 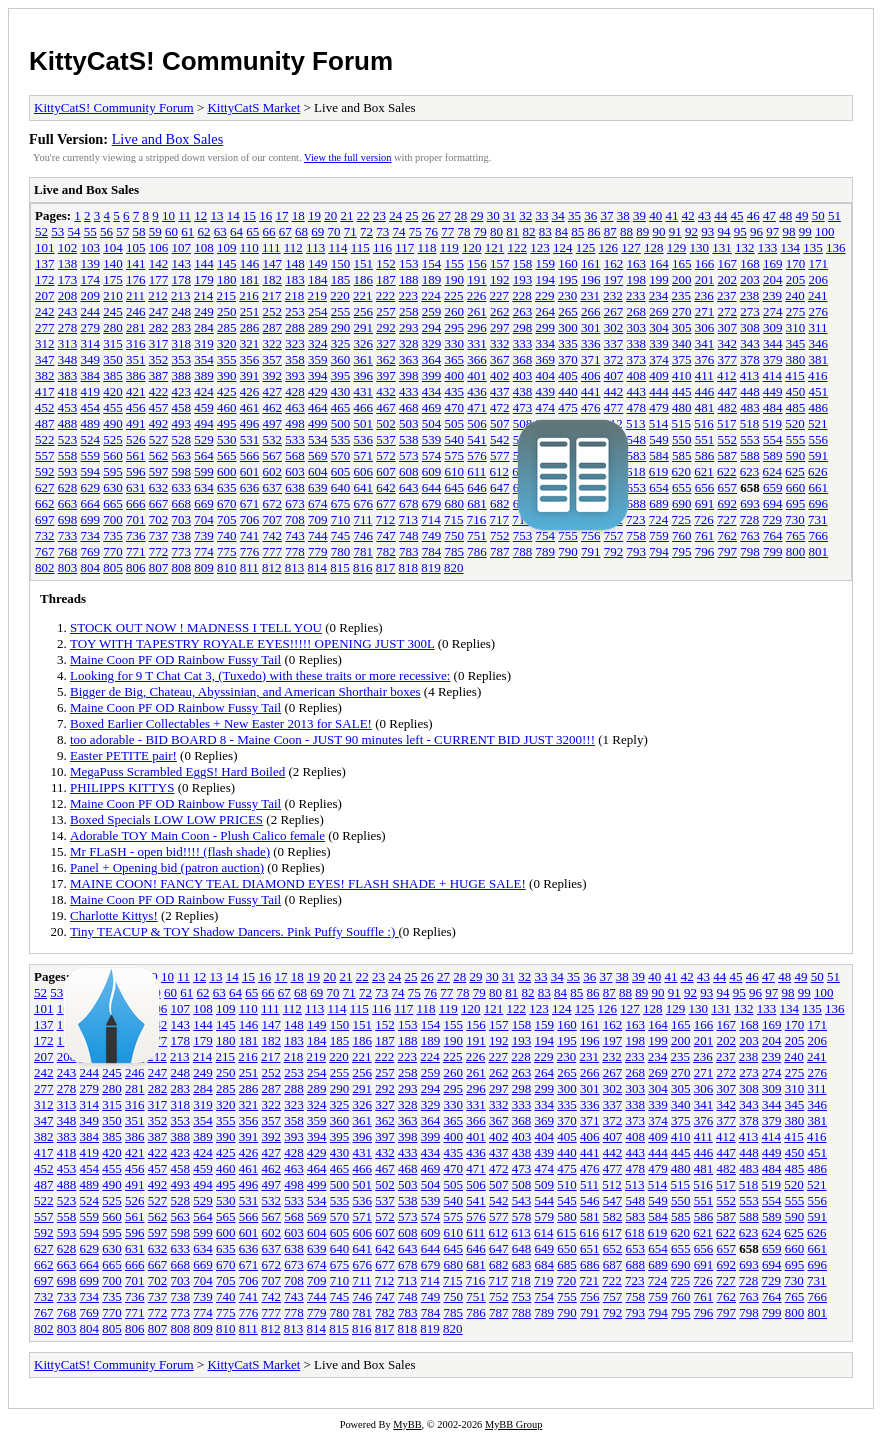 What do you see at coordinates (111, 1015) in the screenshot?
I see `open scrivano writing app` at bounding box center [111, 1015].